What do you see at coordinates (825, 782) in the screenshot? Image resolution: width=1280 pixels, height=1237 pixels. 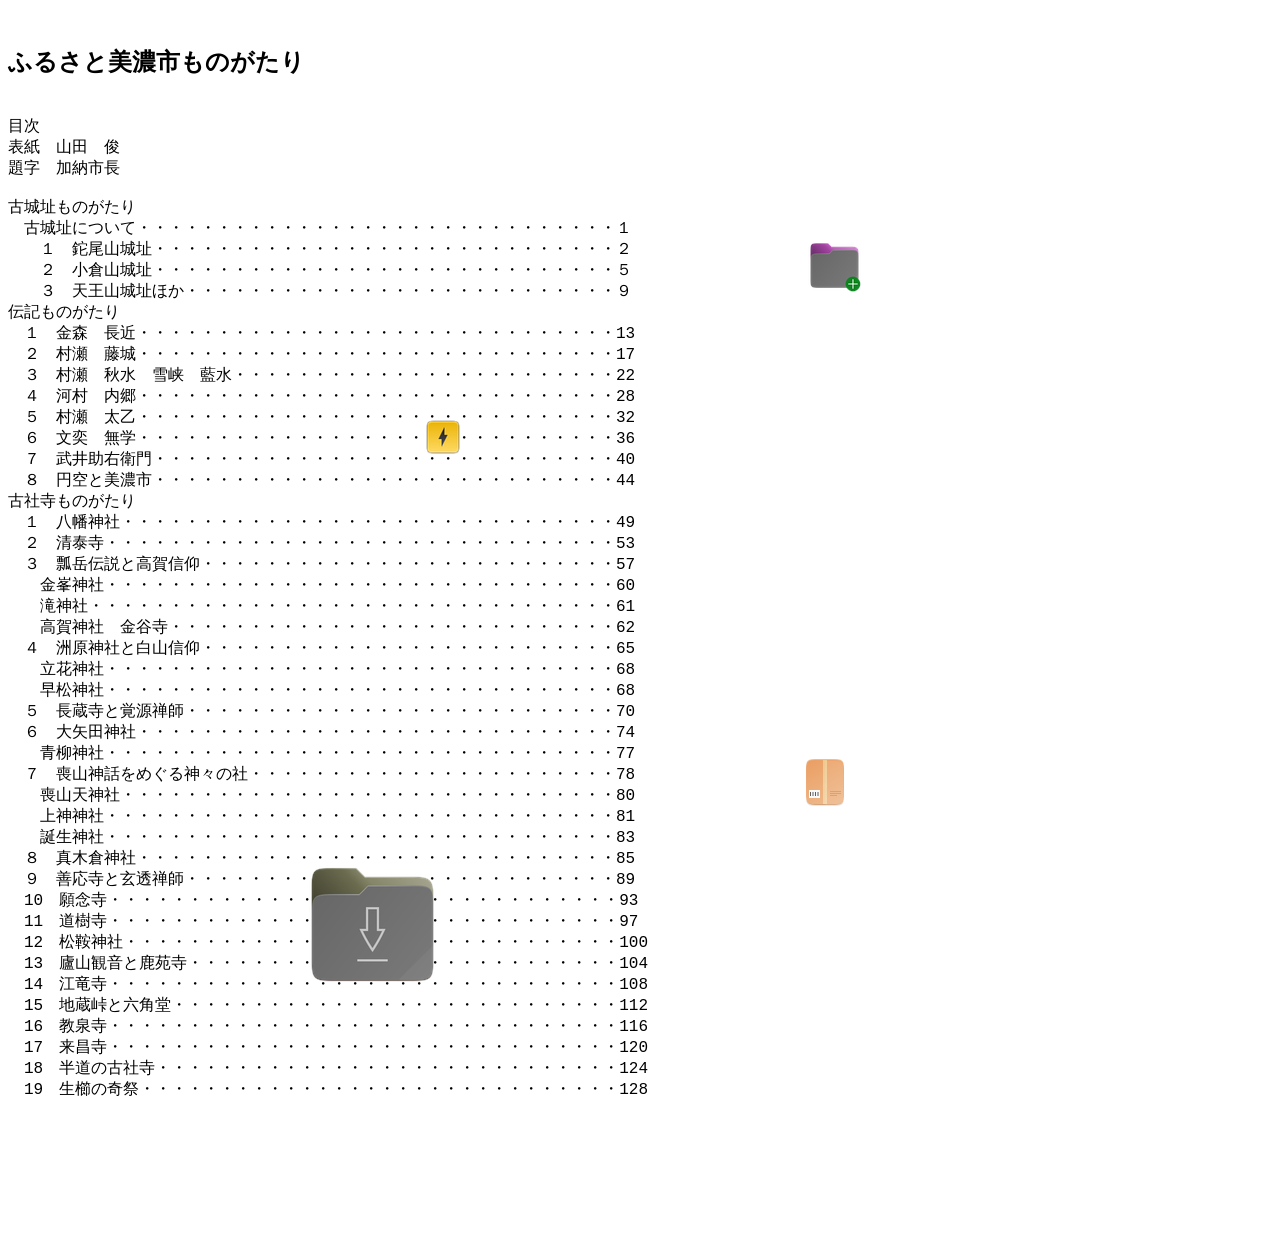 I see `compressed archive file` at bounding box center [825, 782].